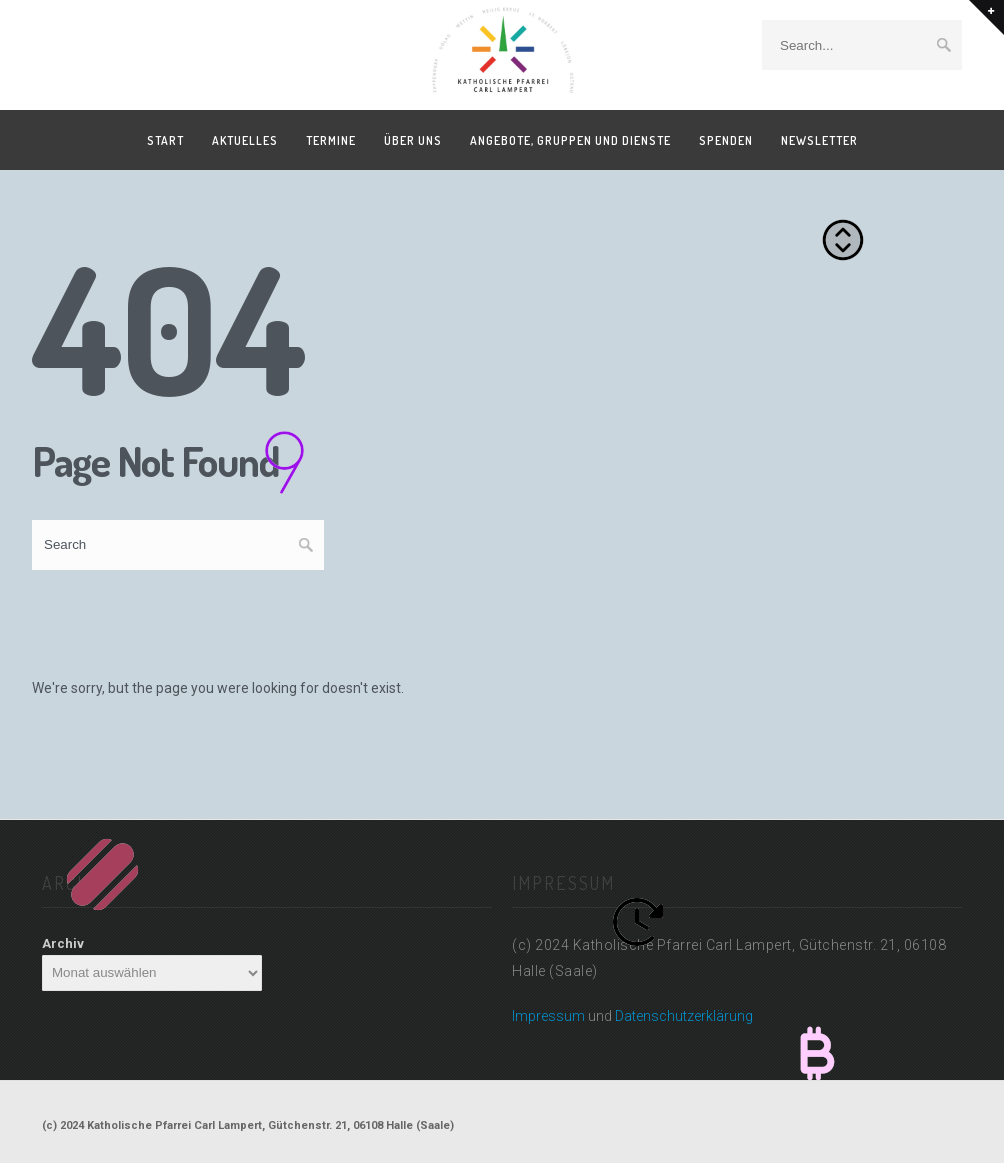  Describe the element at coordinates (637, 922) in the screenshot. I see `restore from history` at that location.